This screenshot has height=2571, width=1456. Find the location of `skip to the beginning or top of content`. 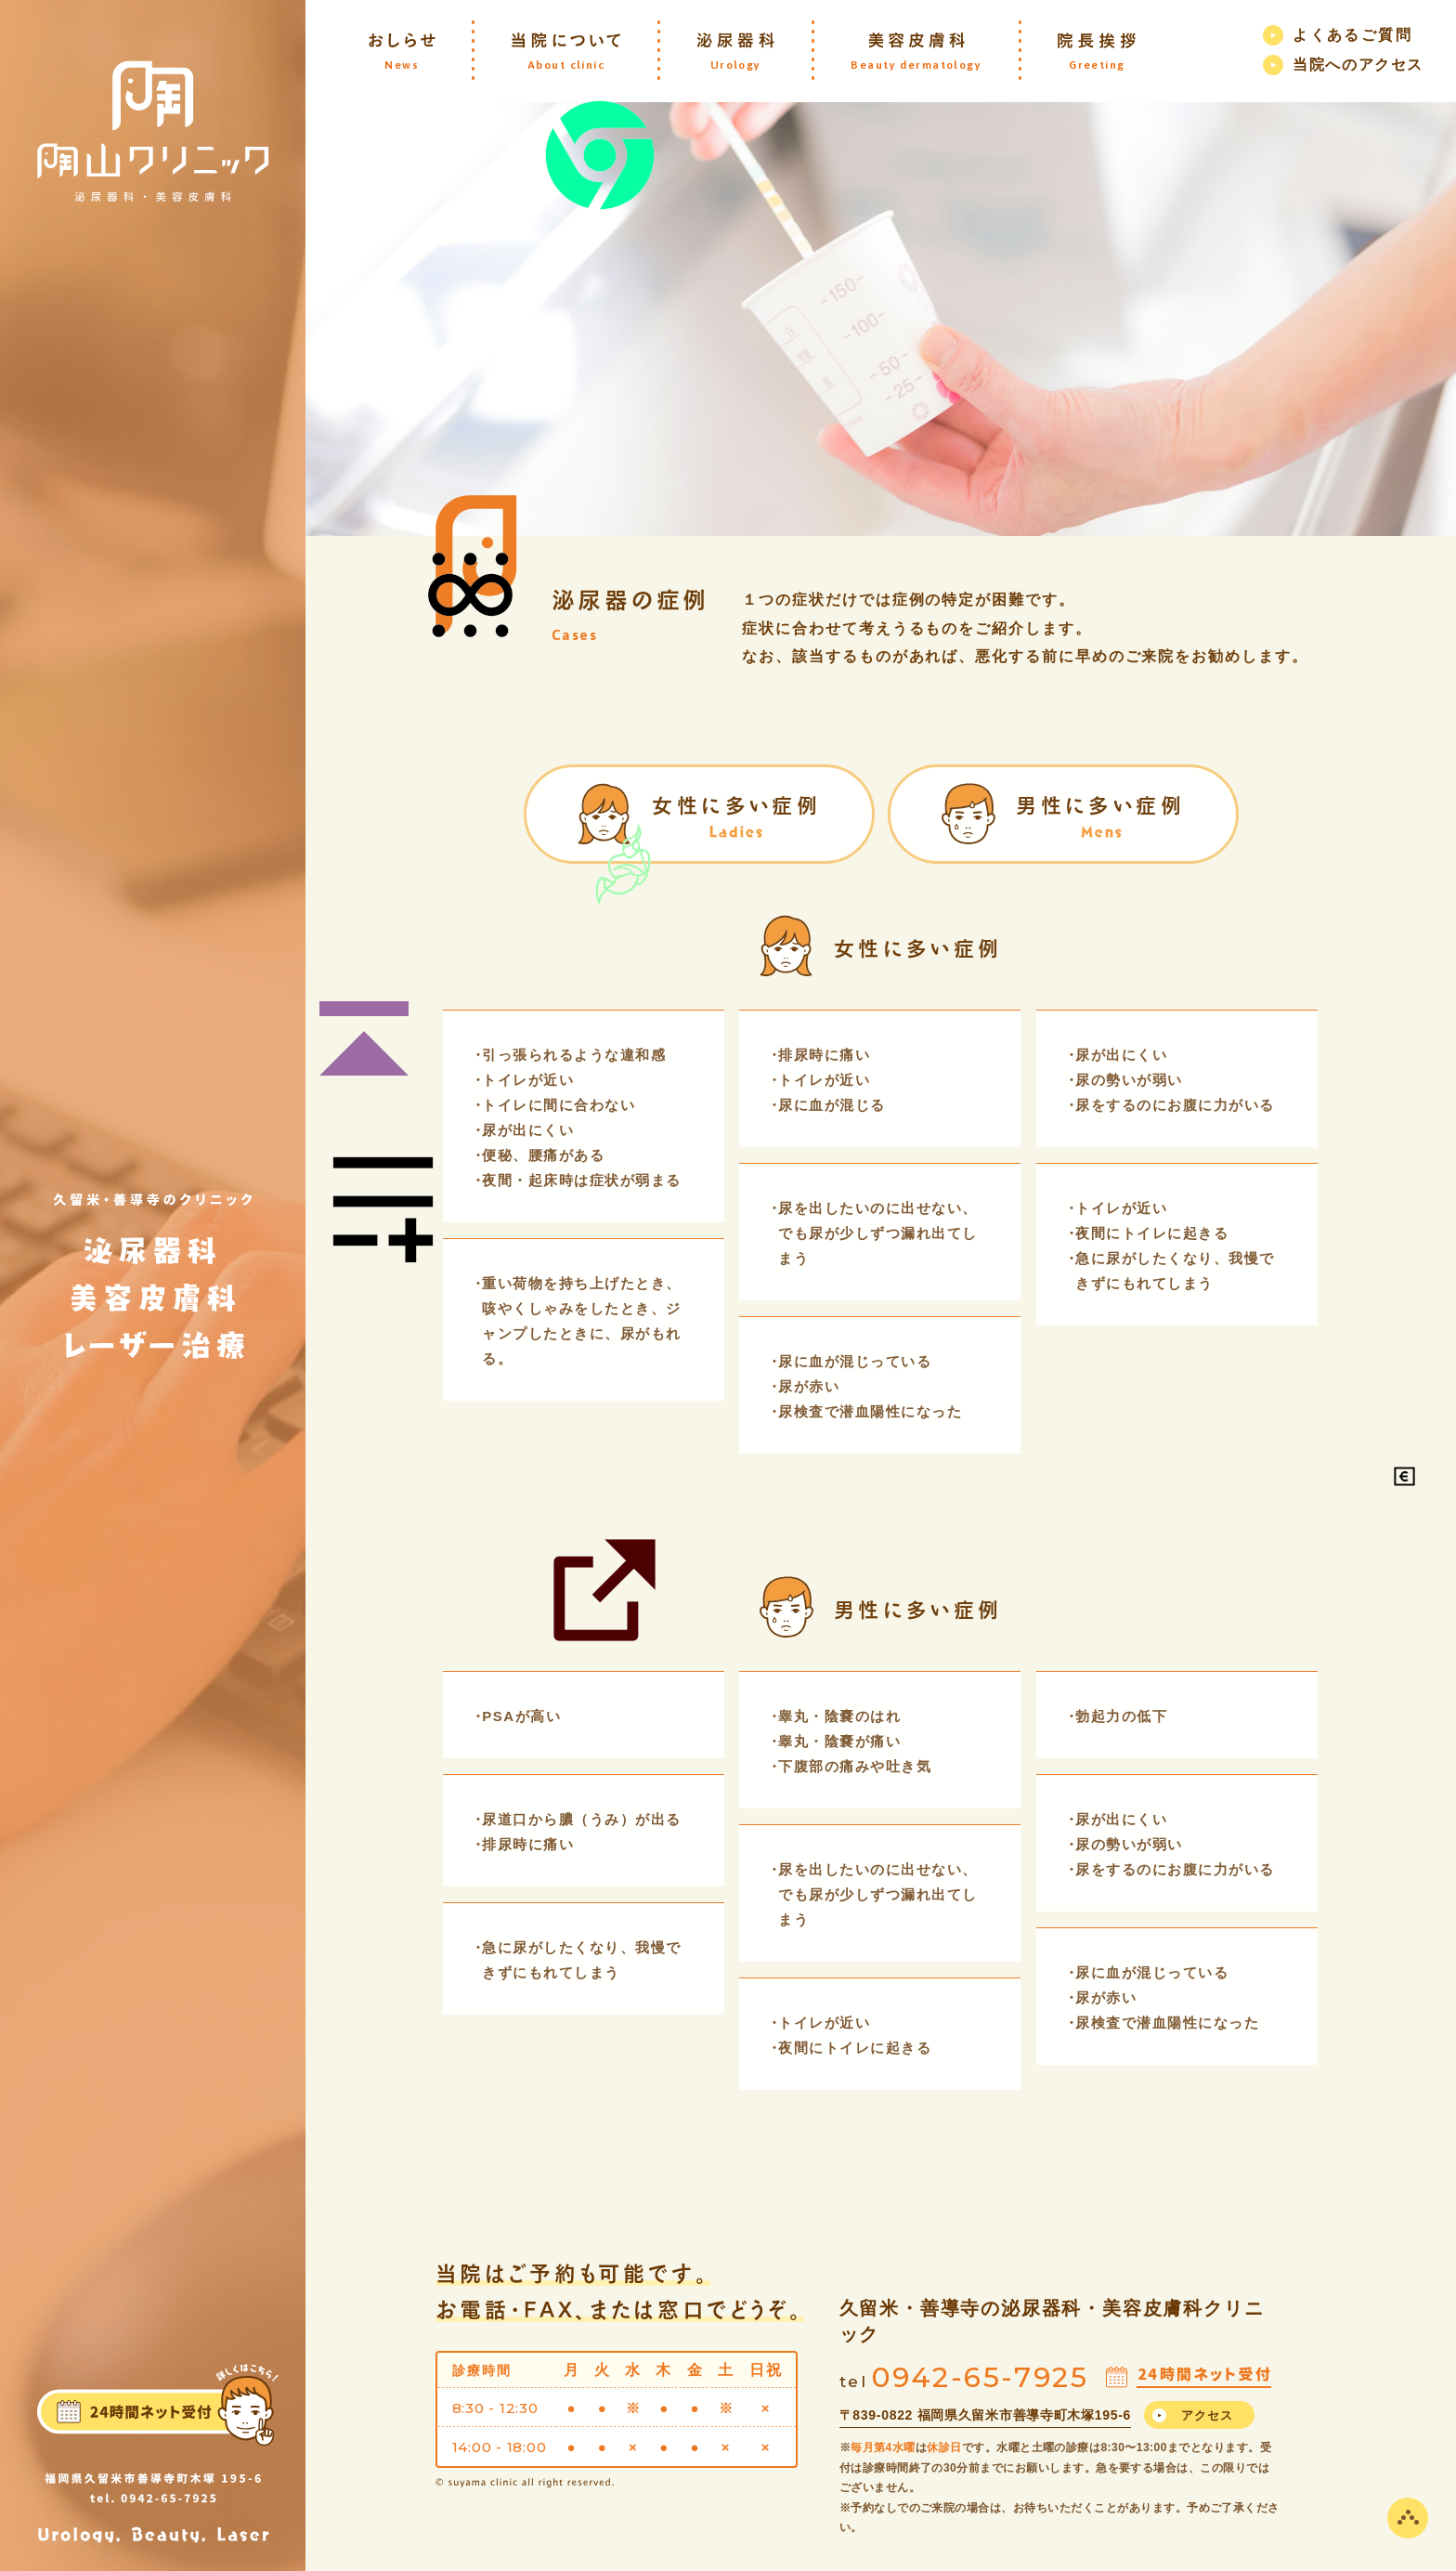

skip to the beginning or top of content is located at coordinates (364, 1038).